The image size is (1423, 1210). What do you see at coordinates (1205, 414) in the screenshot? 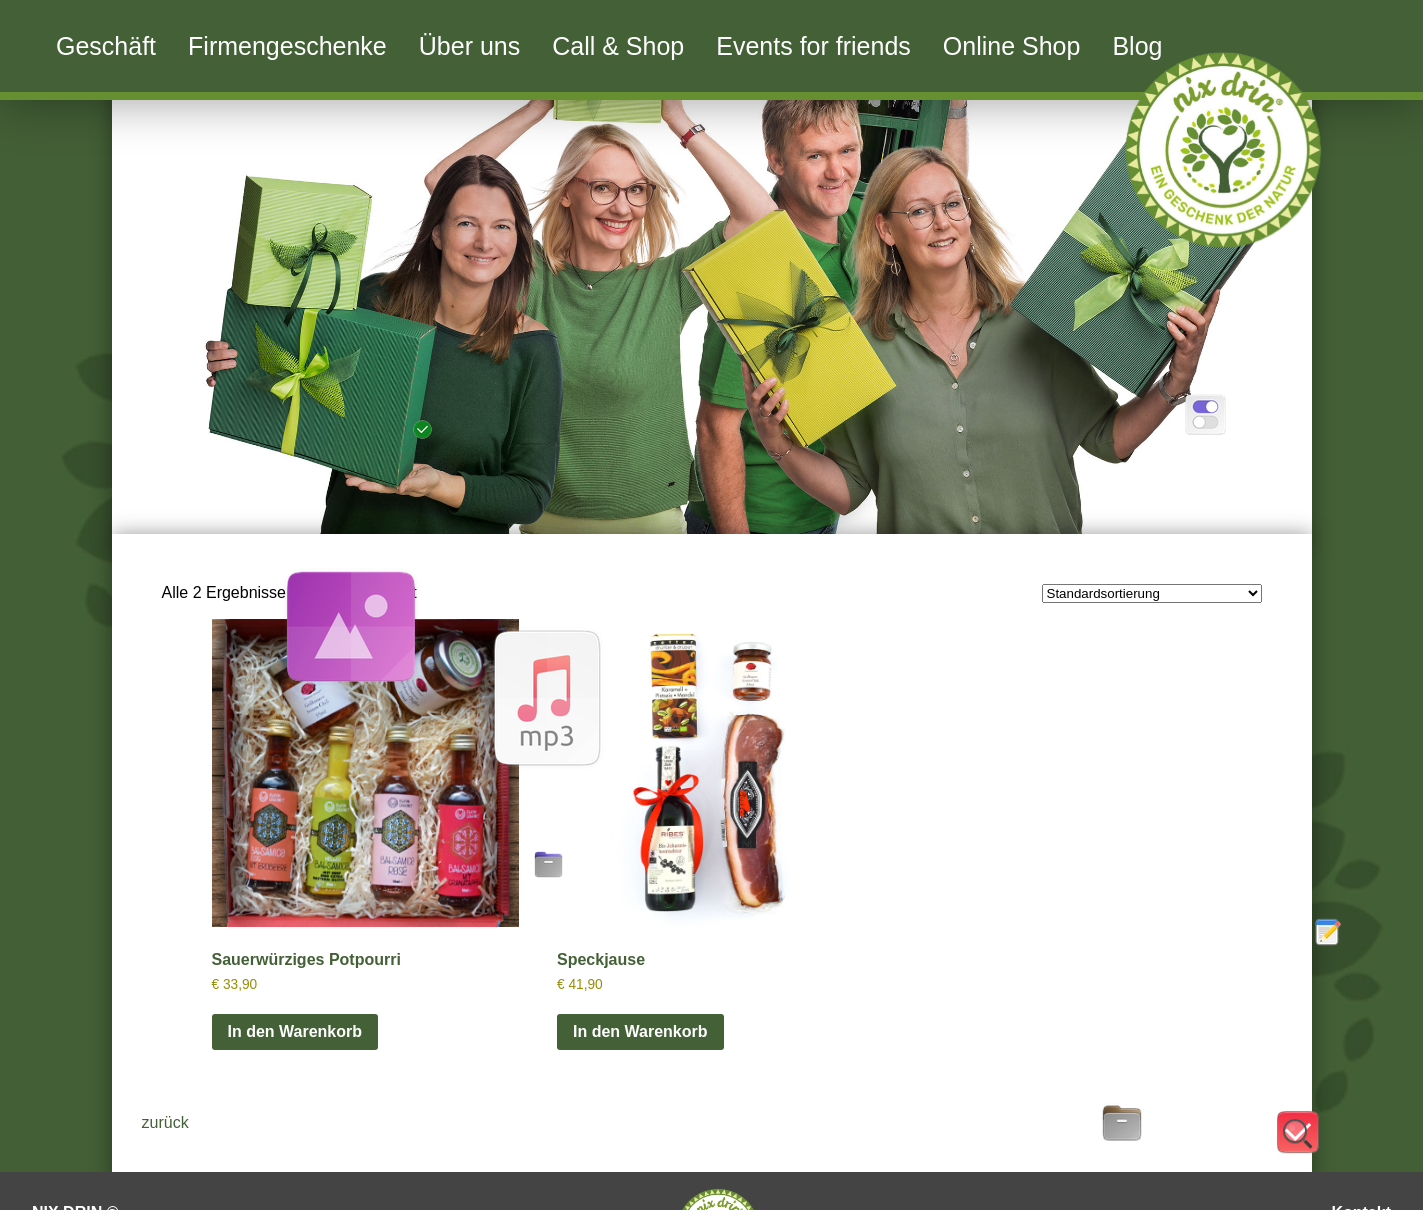
I see `open gnome tweaks to customize desktop settings` at bounding box center [1205, 414].